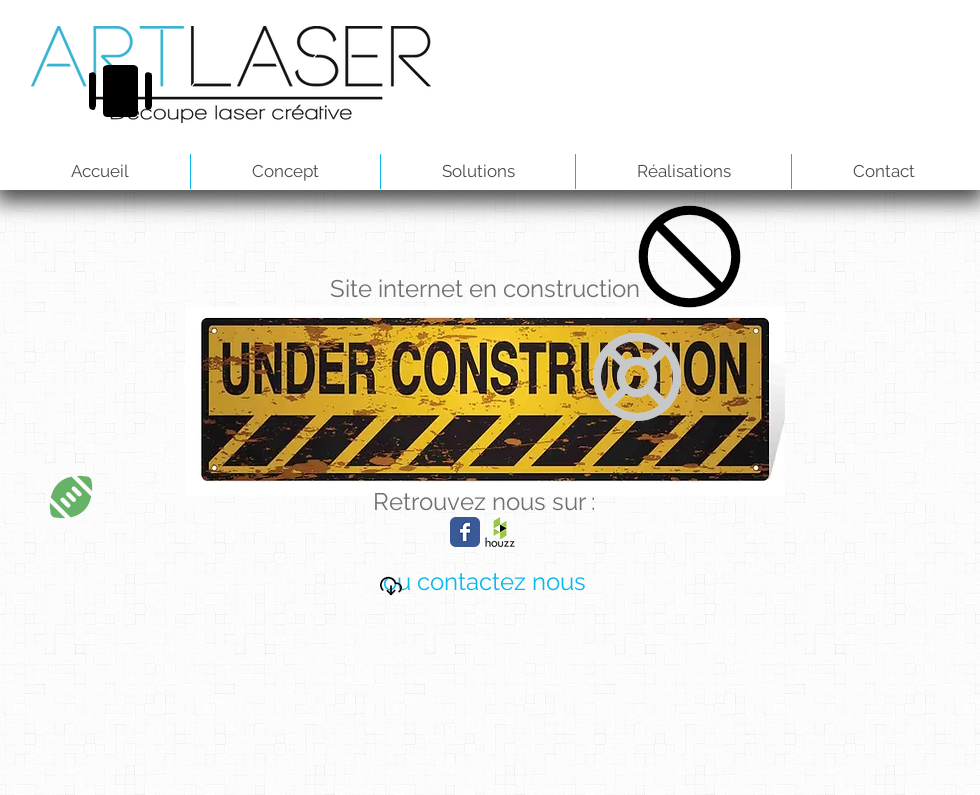 The width and height of the screenshot is (980, 795). I want to click on access help or support, so click(637, 377).